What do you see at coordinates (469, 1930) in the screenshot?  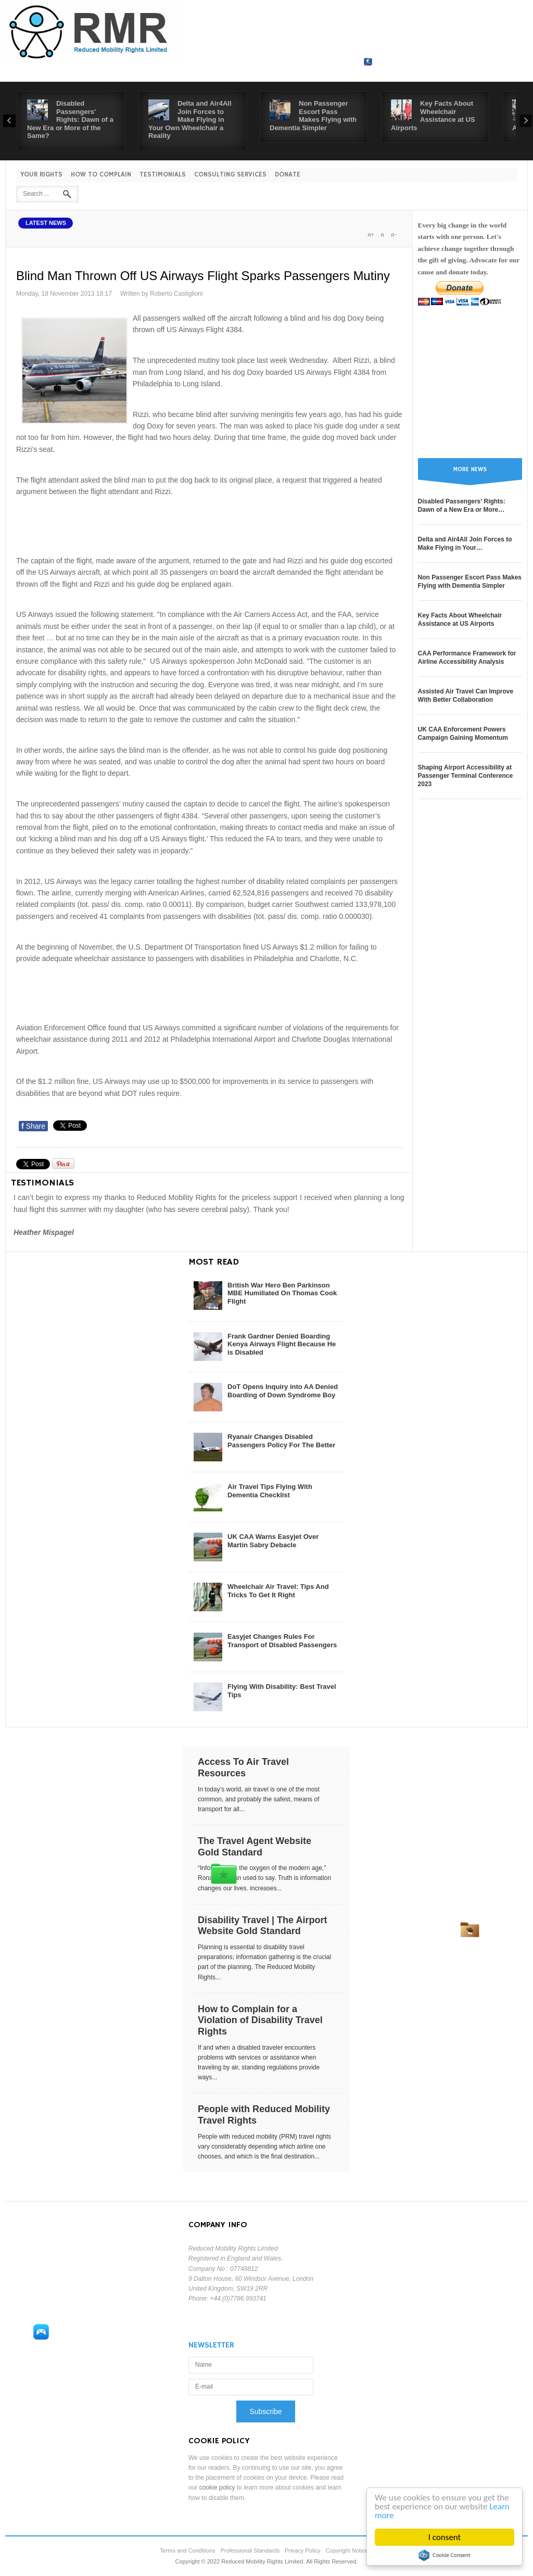 I see `folder containing android ice cream sandwich system files` at bounding box center [469, 1930].